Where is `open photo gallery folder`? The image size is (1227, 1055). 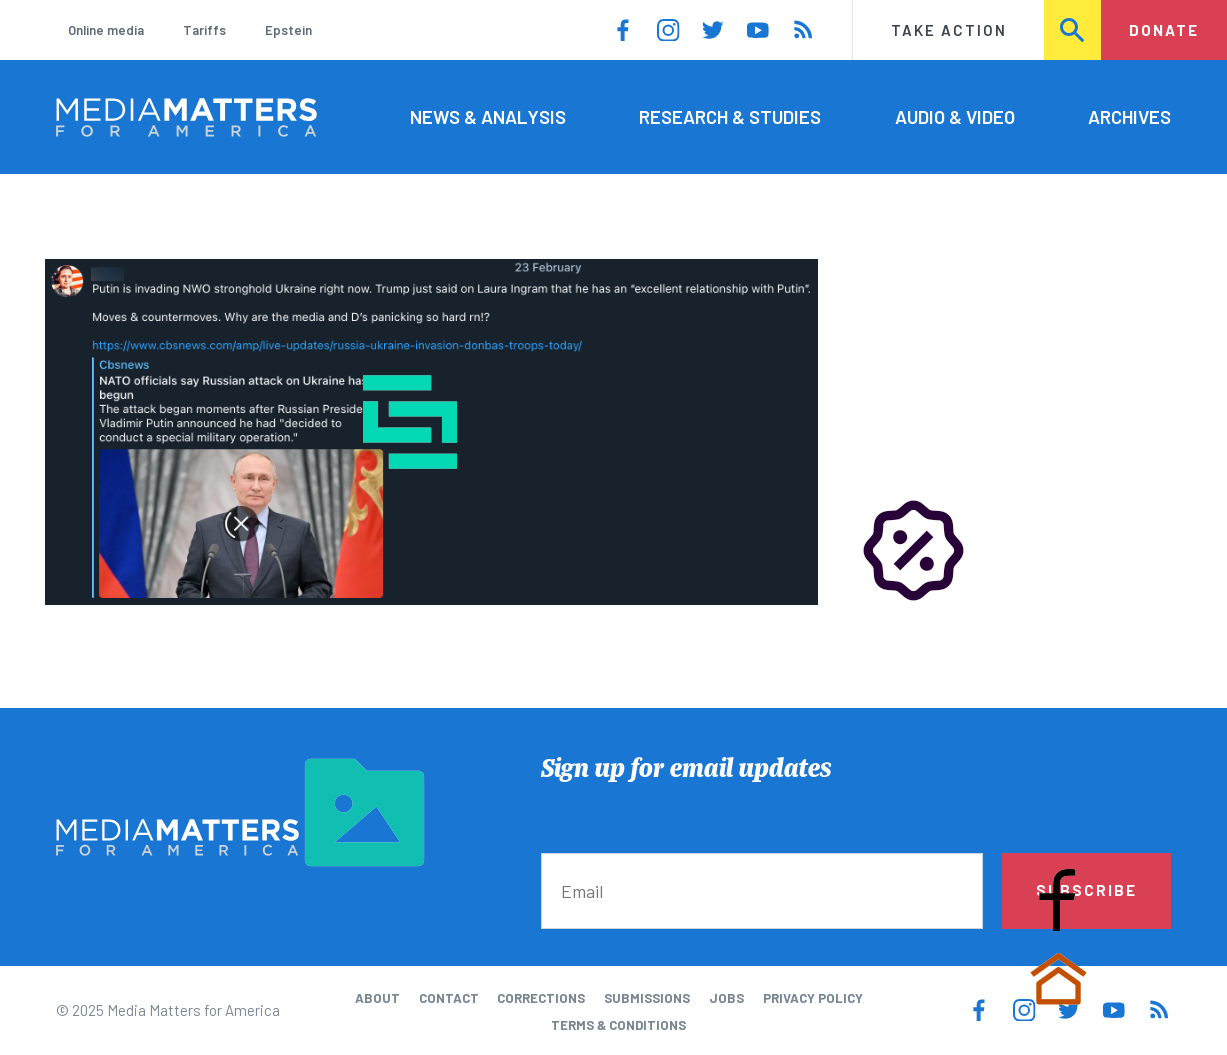 open photo gallery folder is located at coordinates (364, 812).